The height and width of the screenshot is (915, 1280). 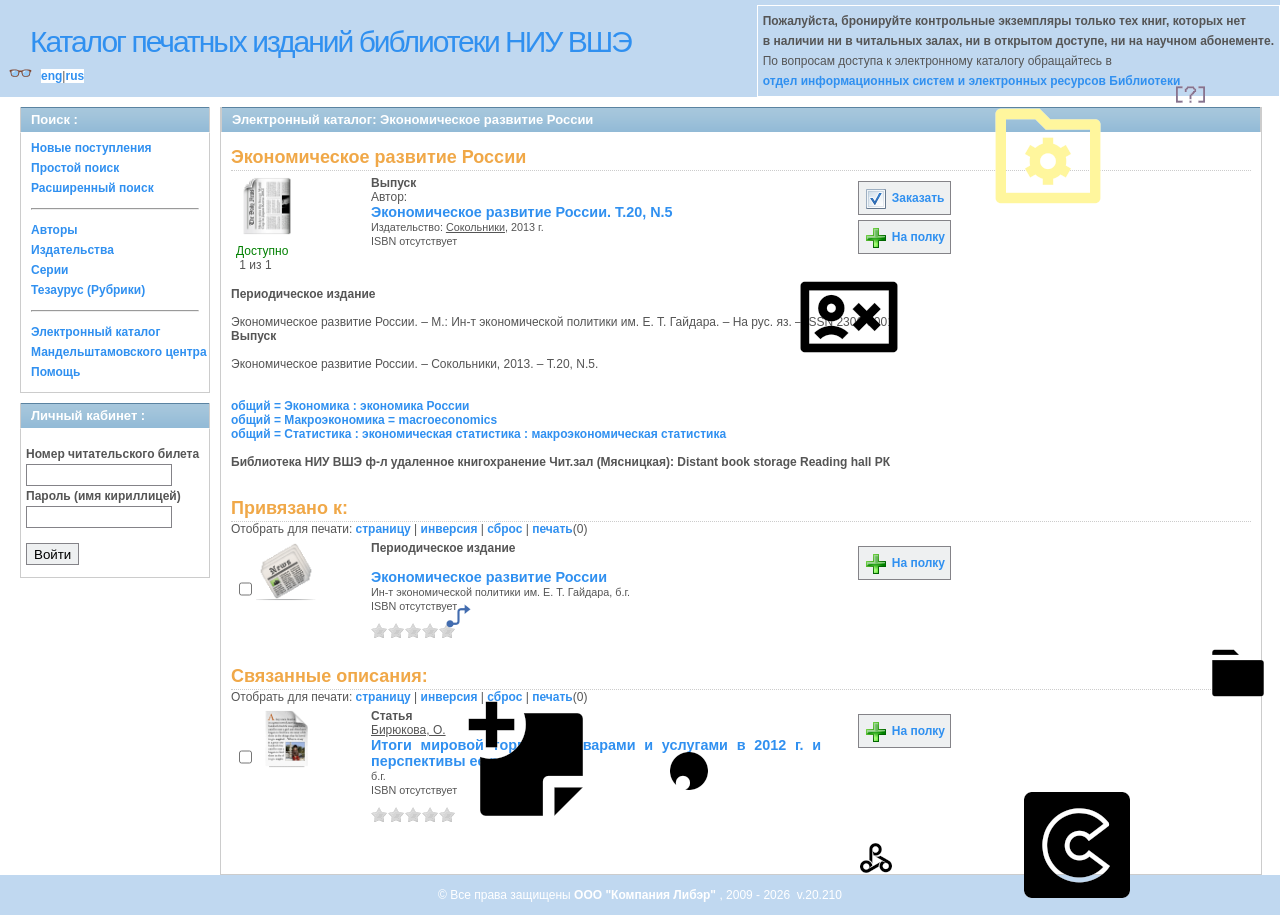 I want to click on visit the Philadelphia Inquirer website, so click(x=1190, y=94).